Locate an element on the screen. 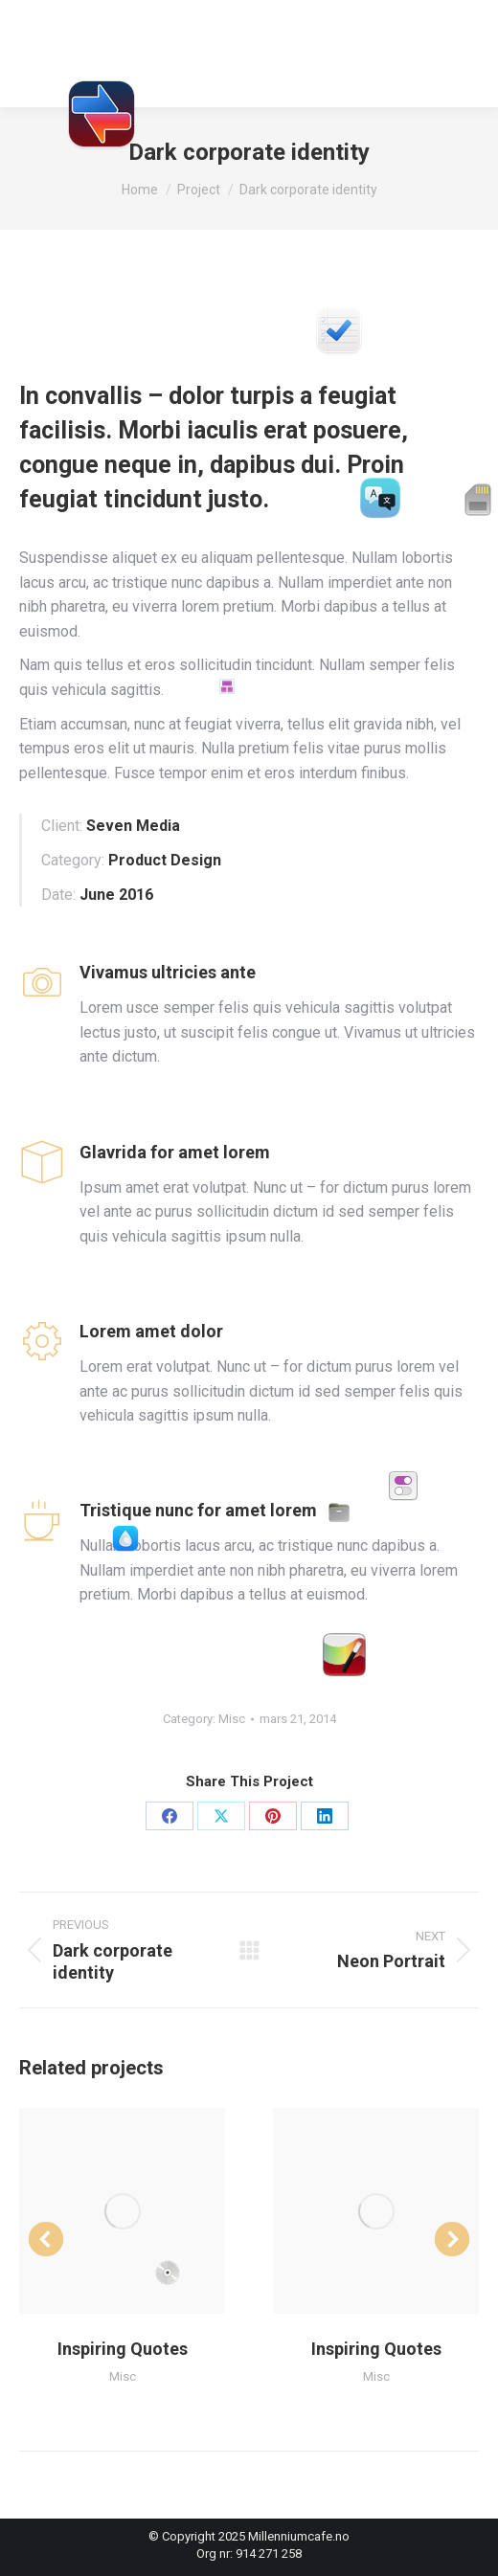 The image size is (498, 2576). indicates a CD, DVD, or optical disc drive is located at coordinates (168, 2273).